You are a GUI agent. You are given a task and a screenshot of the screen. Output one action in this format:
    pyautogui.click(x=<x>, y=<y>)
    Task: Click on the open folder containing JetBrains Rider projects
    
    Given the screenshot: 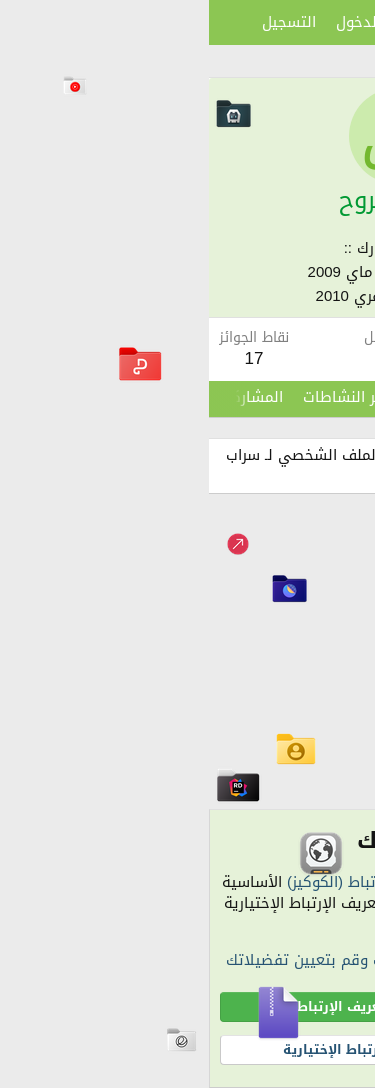 What is the action you would take?
    pyautogui.click(x=238, y=786)
    